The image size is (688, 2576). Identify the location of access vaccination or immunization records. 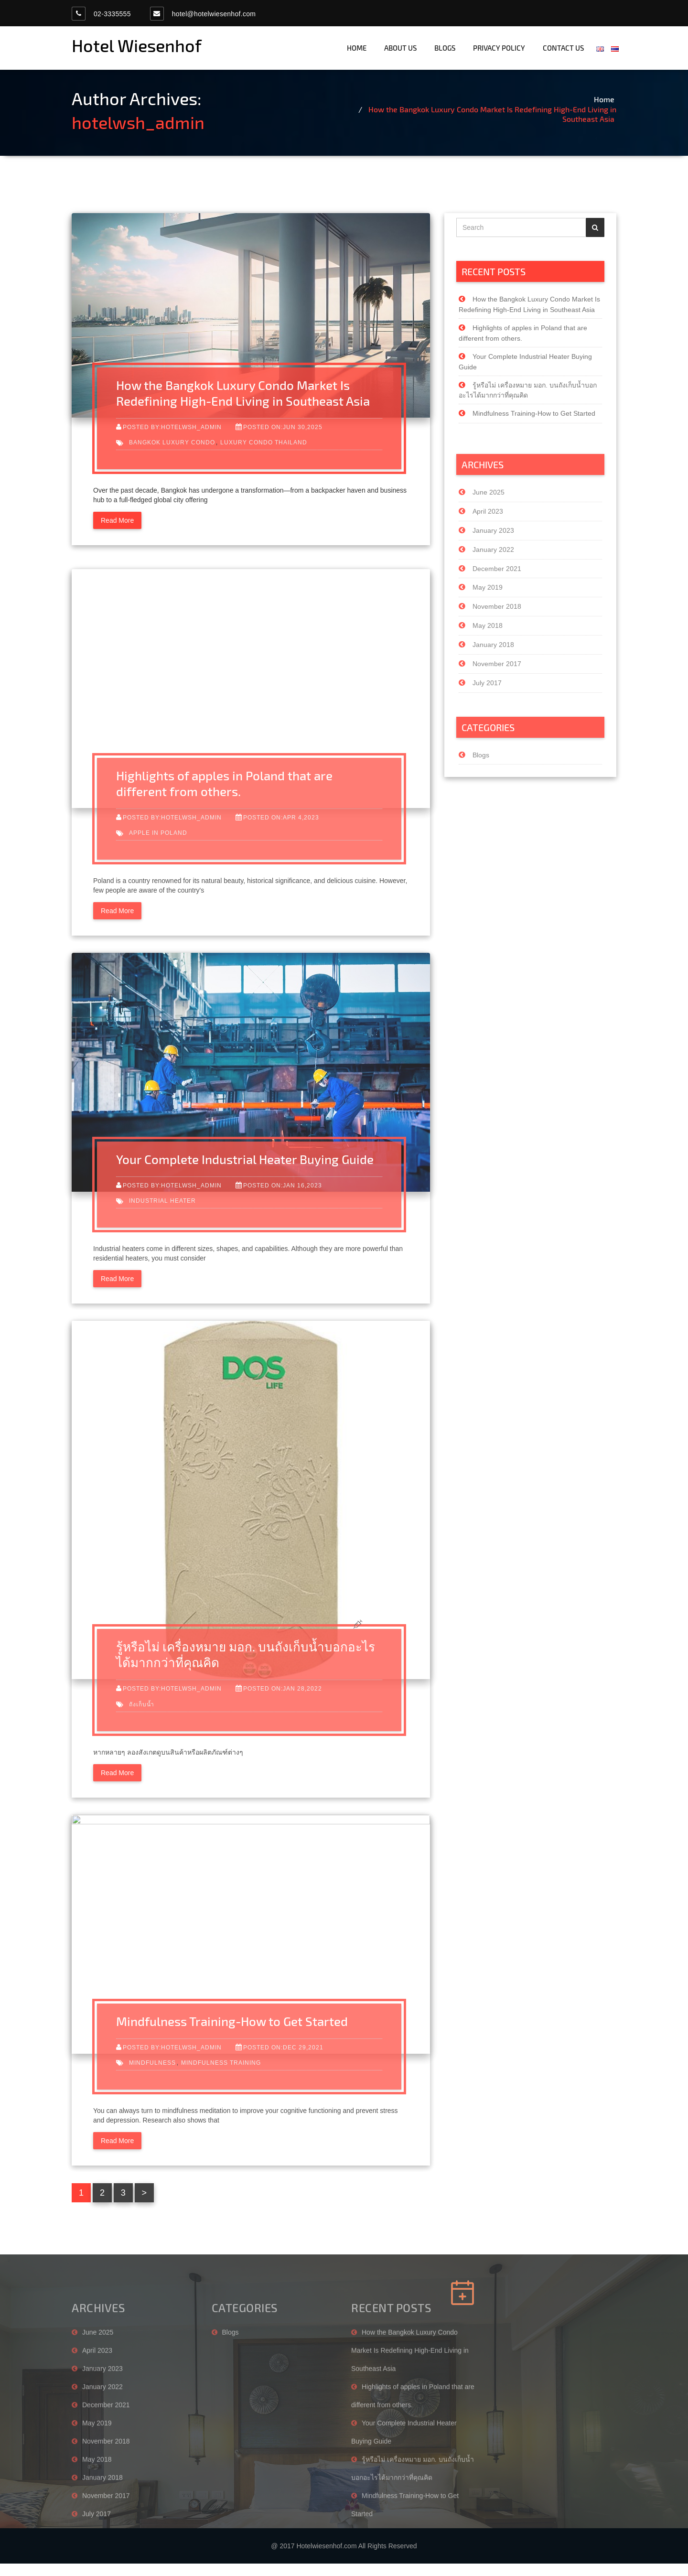
(358, 1624).